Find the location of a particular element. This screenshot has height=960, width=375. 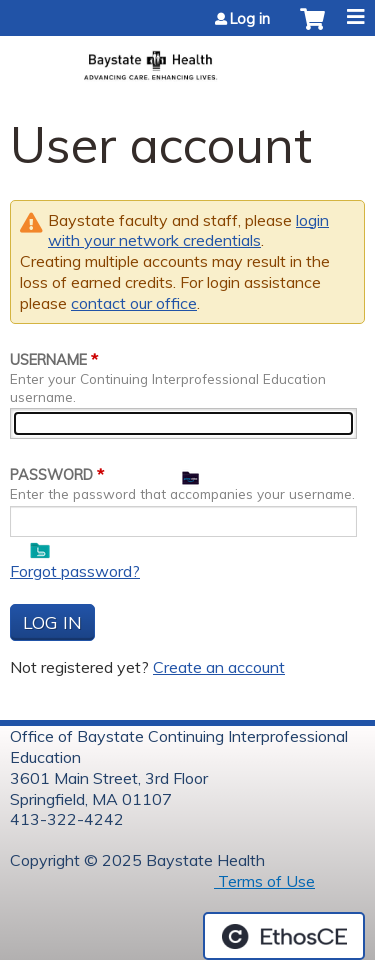

folder containing prime video downloads or media is located at coordinates (190, 478).